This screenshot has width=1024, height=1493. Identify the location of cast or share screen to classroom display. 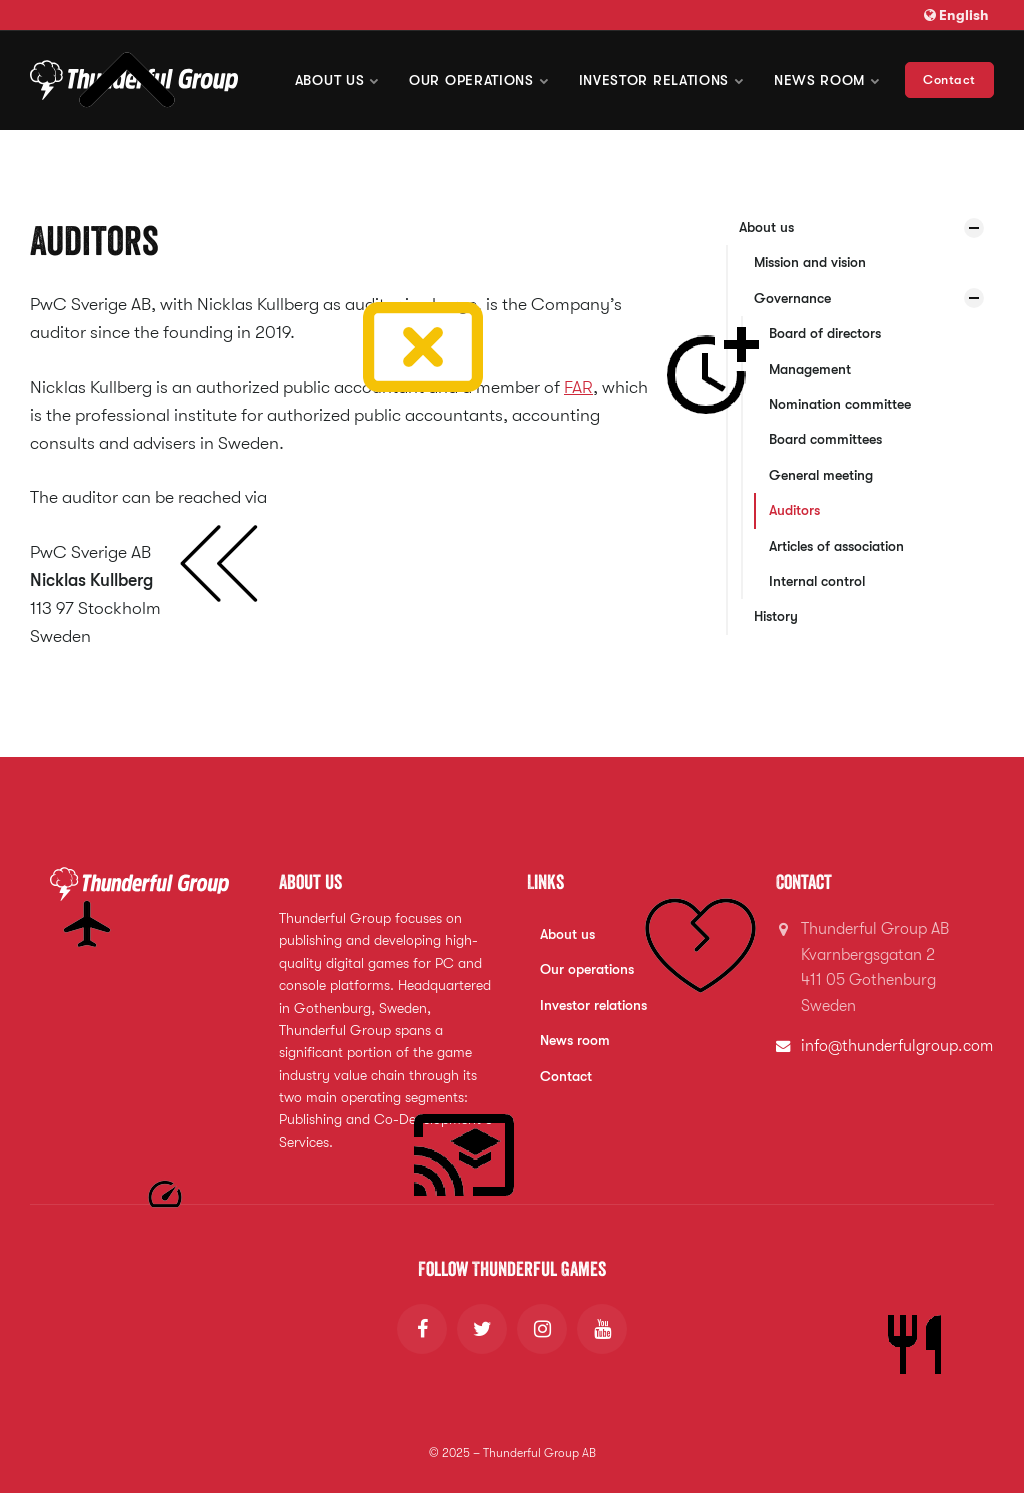
(464, 1155).